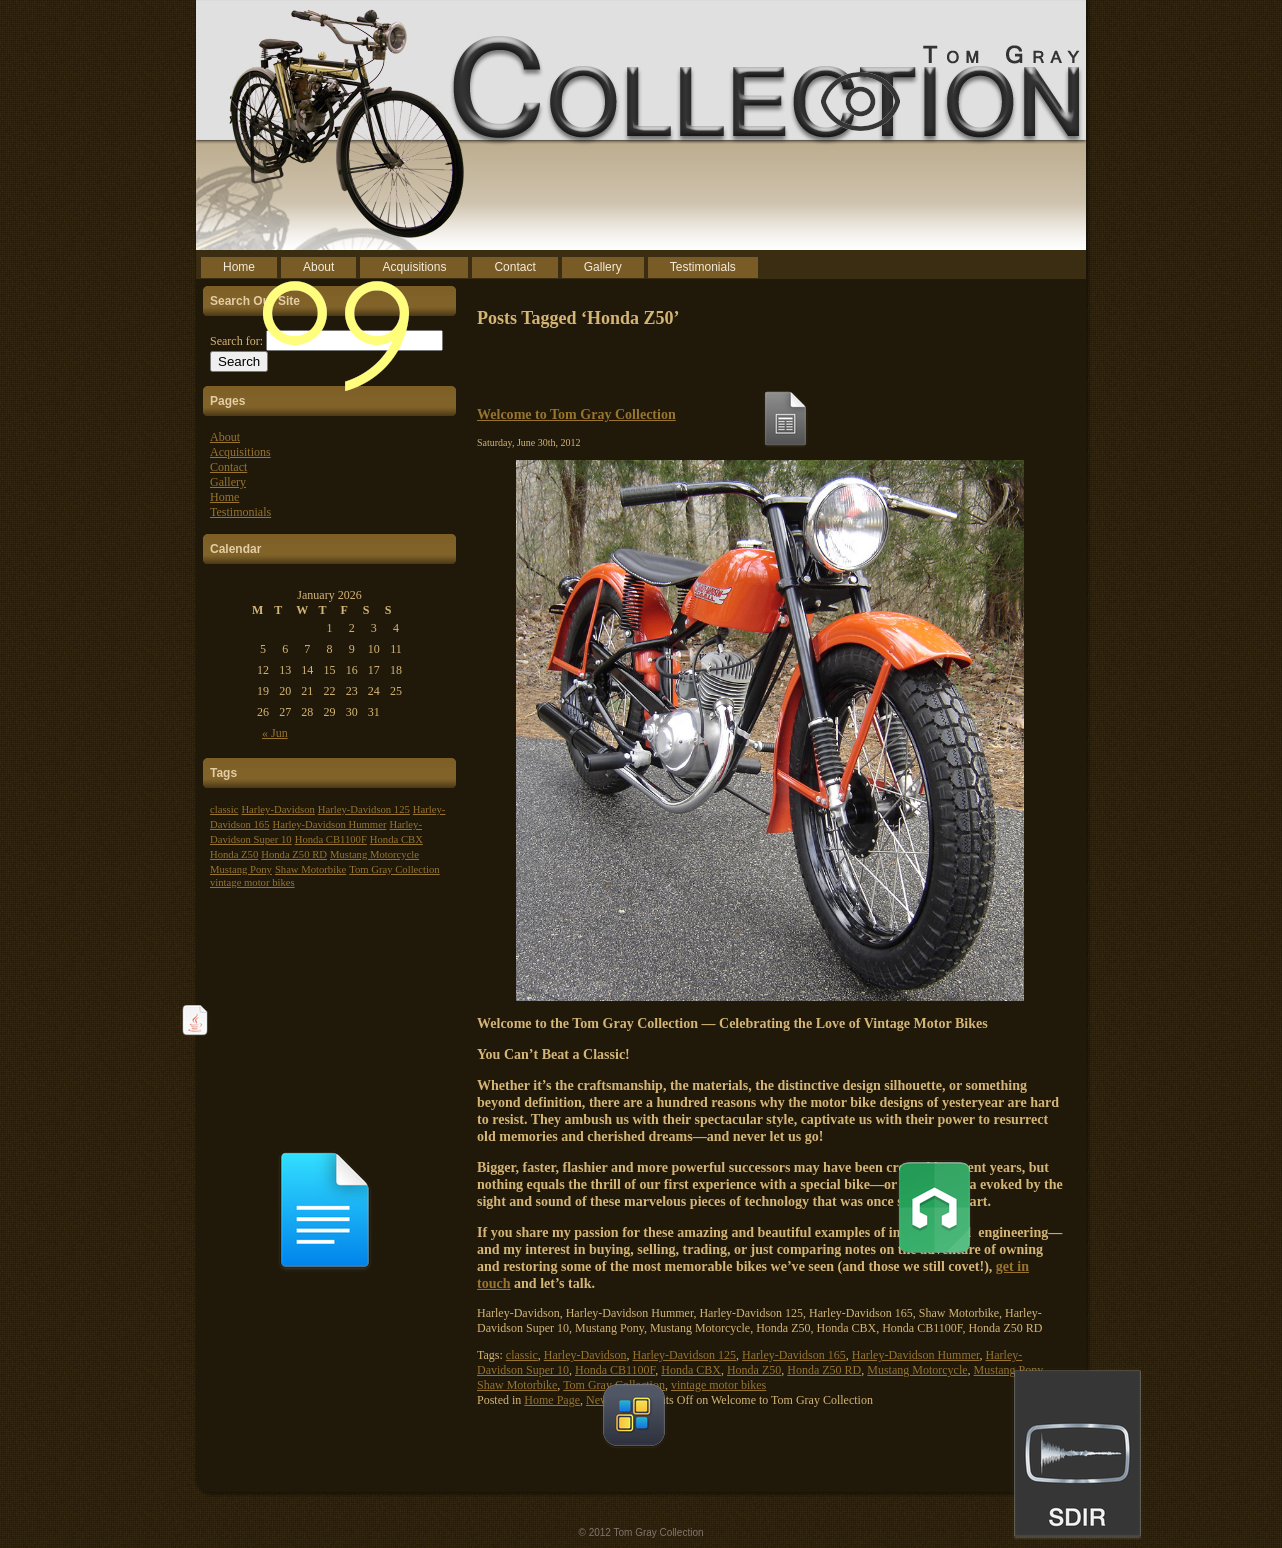 The image size is (1282, 1548). I want to click on a java source code file, so click(195, 1020).